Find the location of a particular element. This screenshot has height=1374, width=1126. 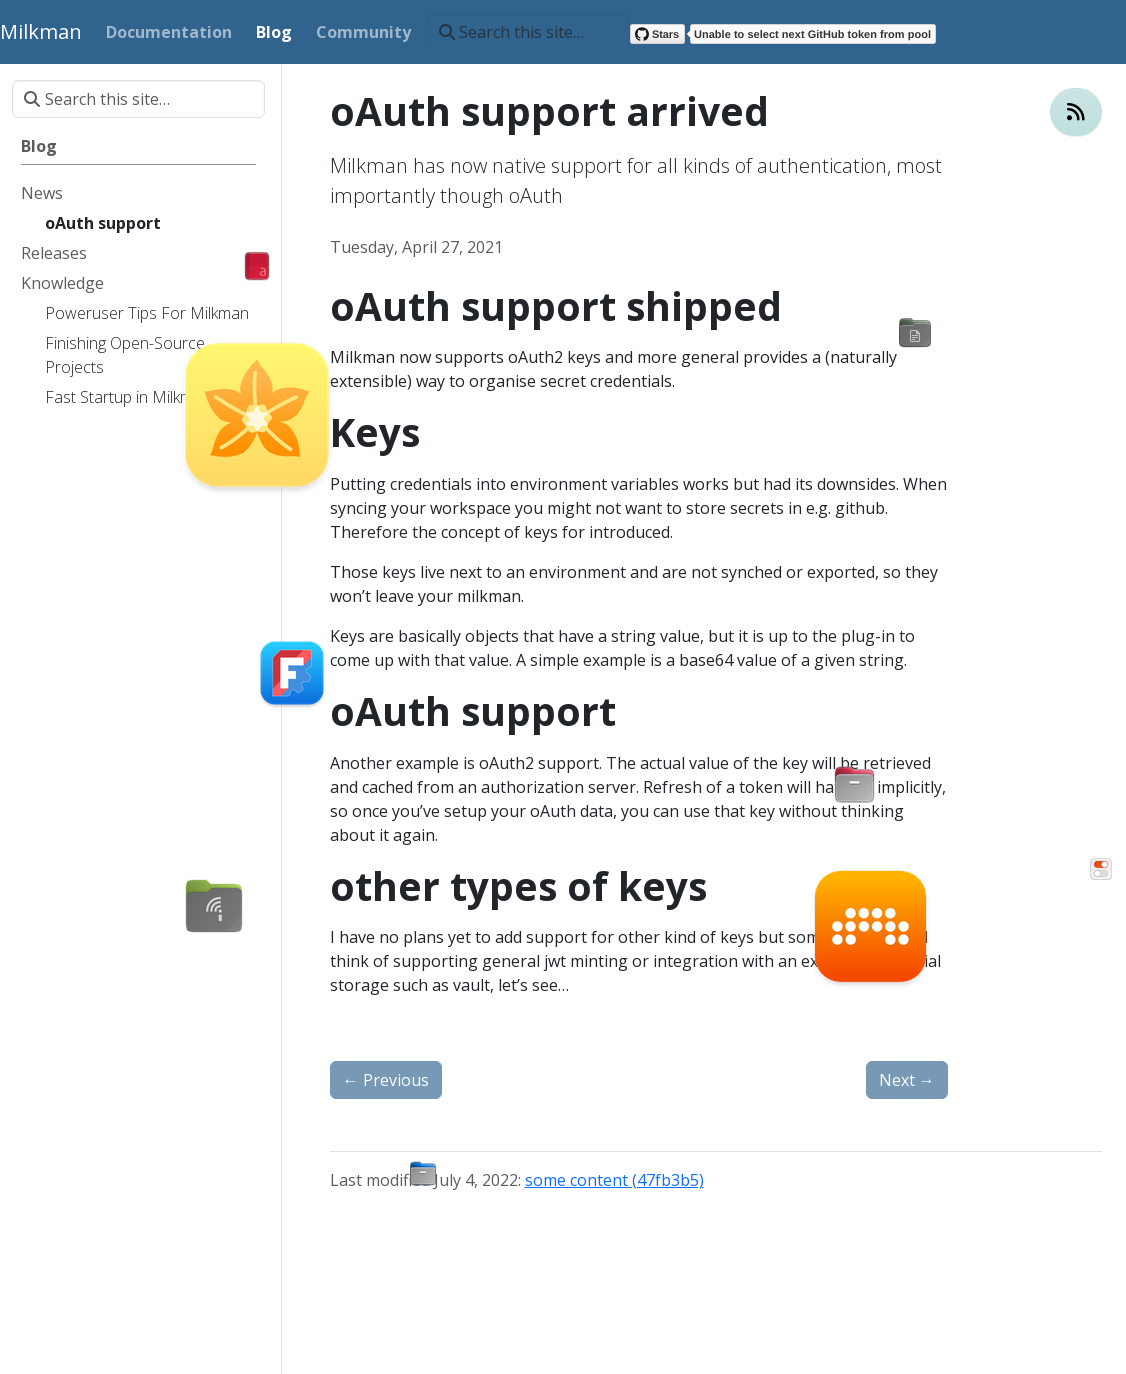

open your documents folder is located at coordinates (915, 332).